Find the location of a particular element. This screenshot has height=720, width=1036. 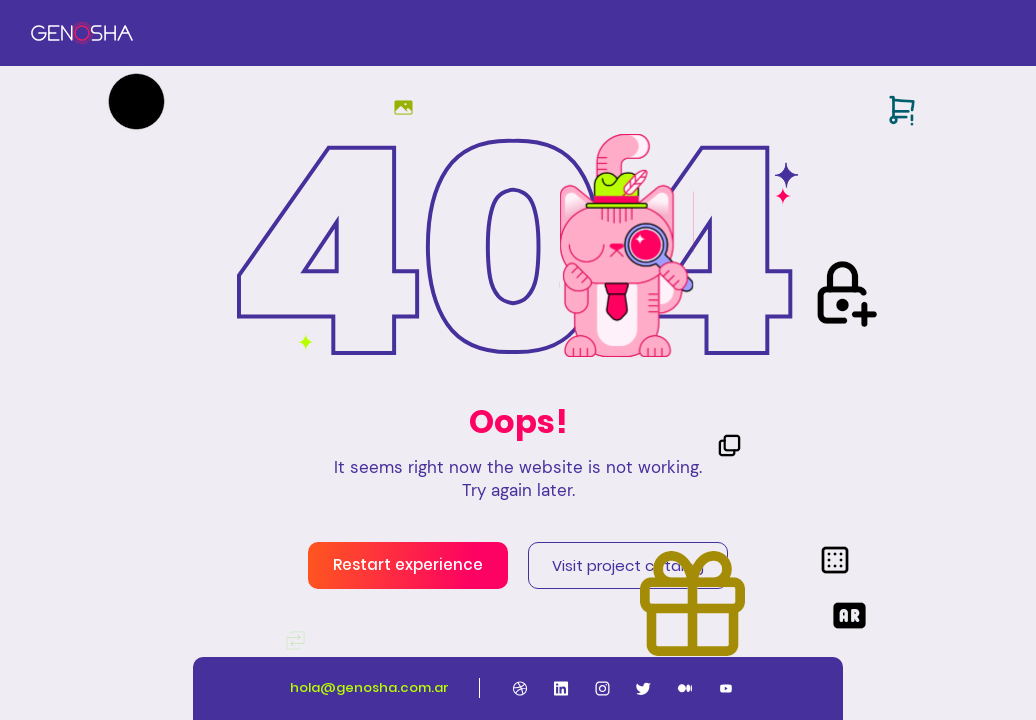

indicates a filled or selected radio button option is located at coordinates (136, 101).